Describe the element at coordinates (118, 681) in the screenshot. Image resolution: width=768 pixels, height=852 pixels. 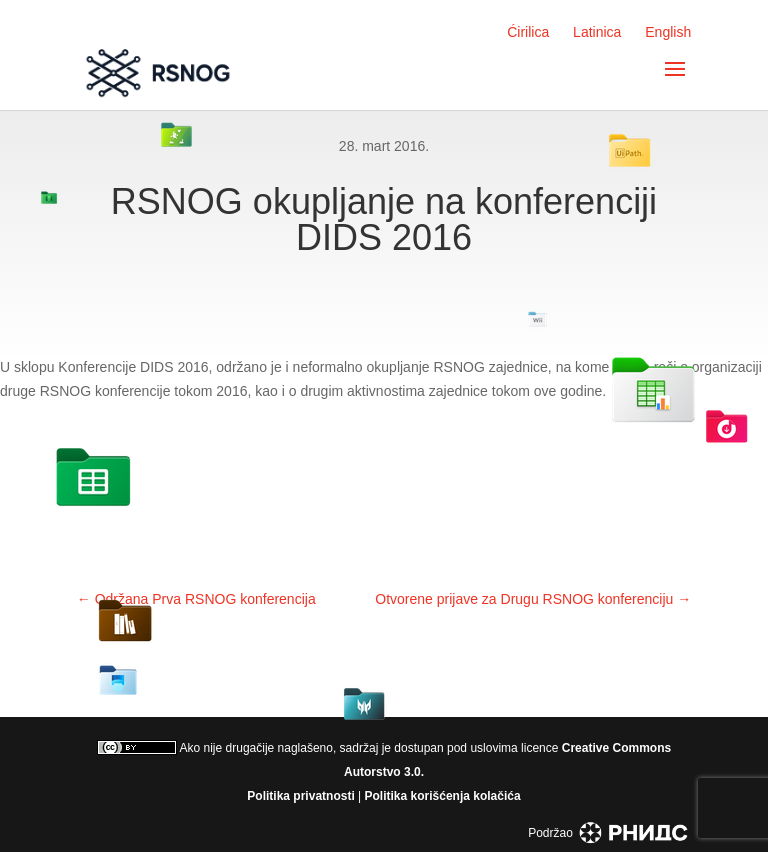
I see `open microsoft warehouse management files` at that location.